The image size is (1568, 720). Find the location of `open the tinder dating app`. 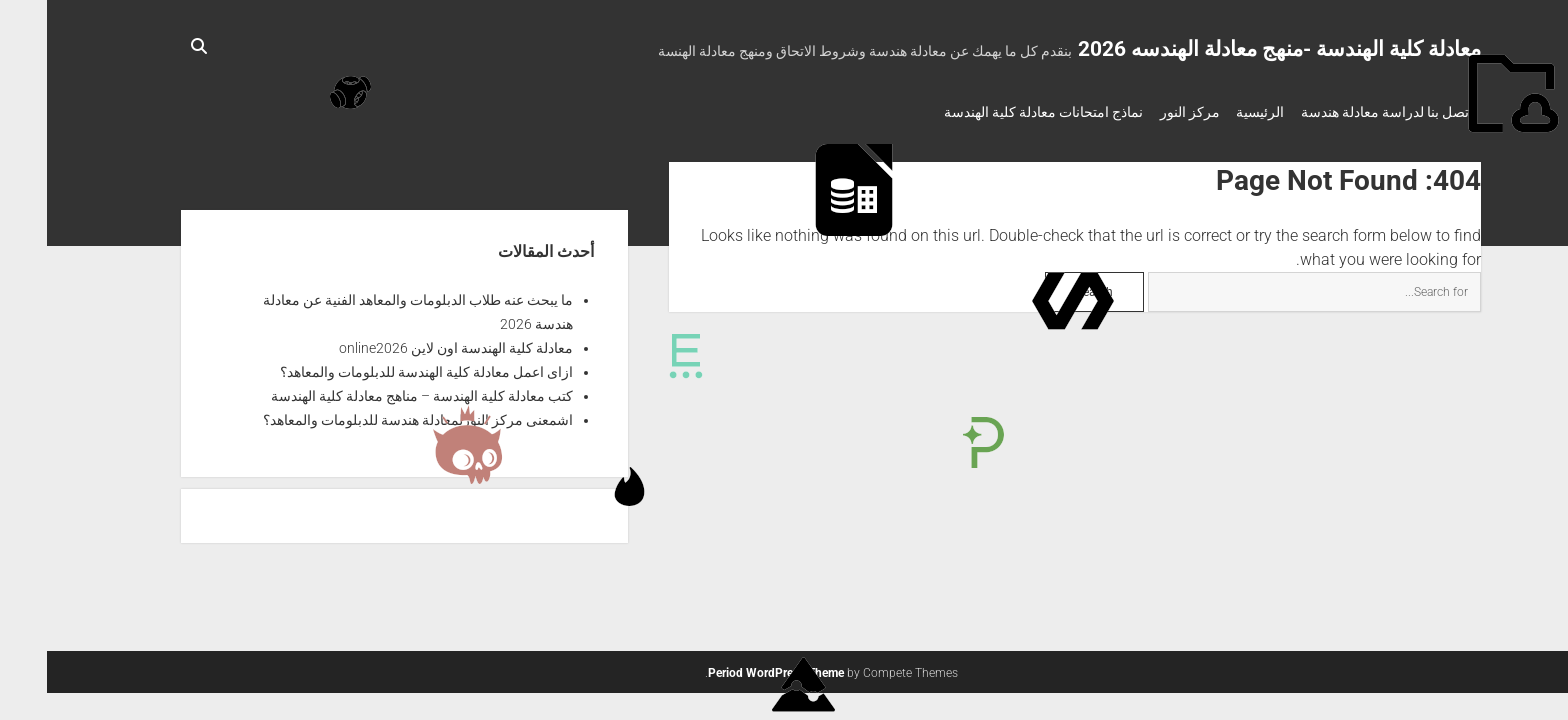

open the tinder dating app is located at coordinates (629, 486).